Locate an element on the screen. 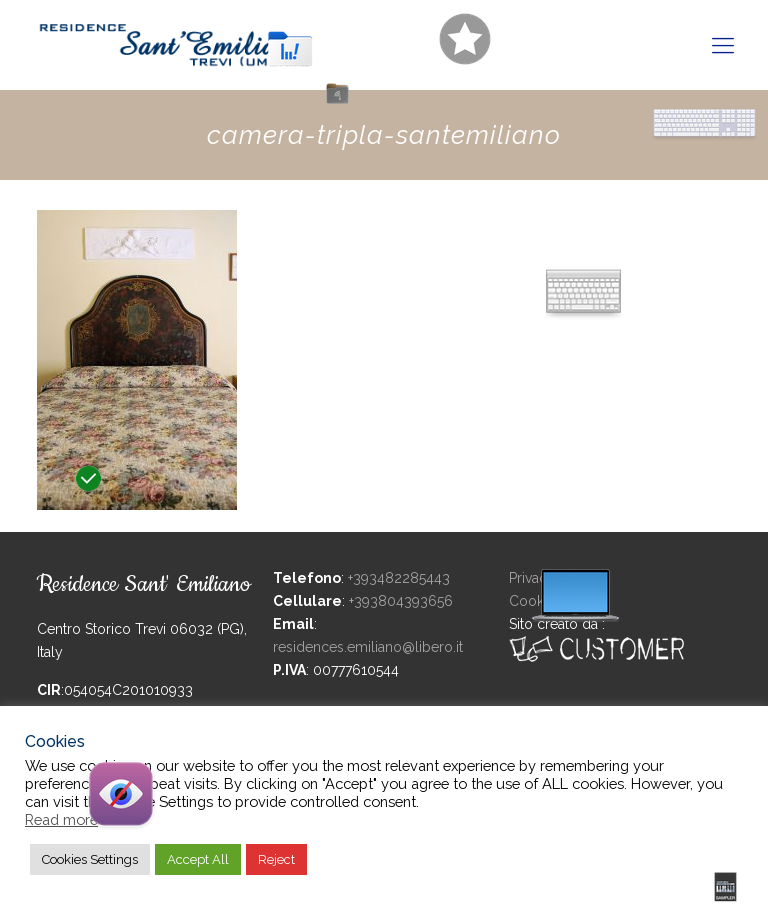 The height and width of the screenshot is (905, 768). macbook pro 15-inch device icon is located at coordinates (575, 591).